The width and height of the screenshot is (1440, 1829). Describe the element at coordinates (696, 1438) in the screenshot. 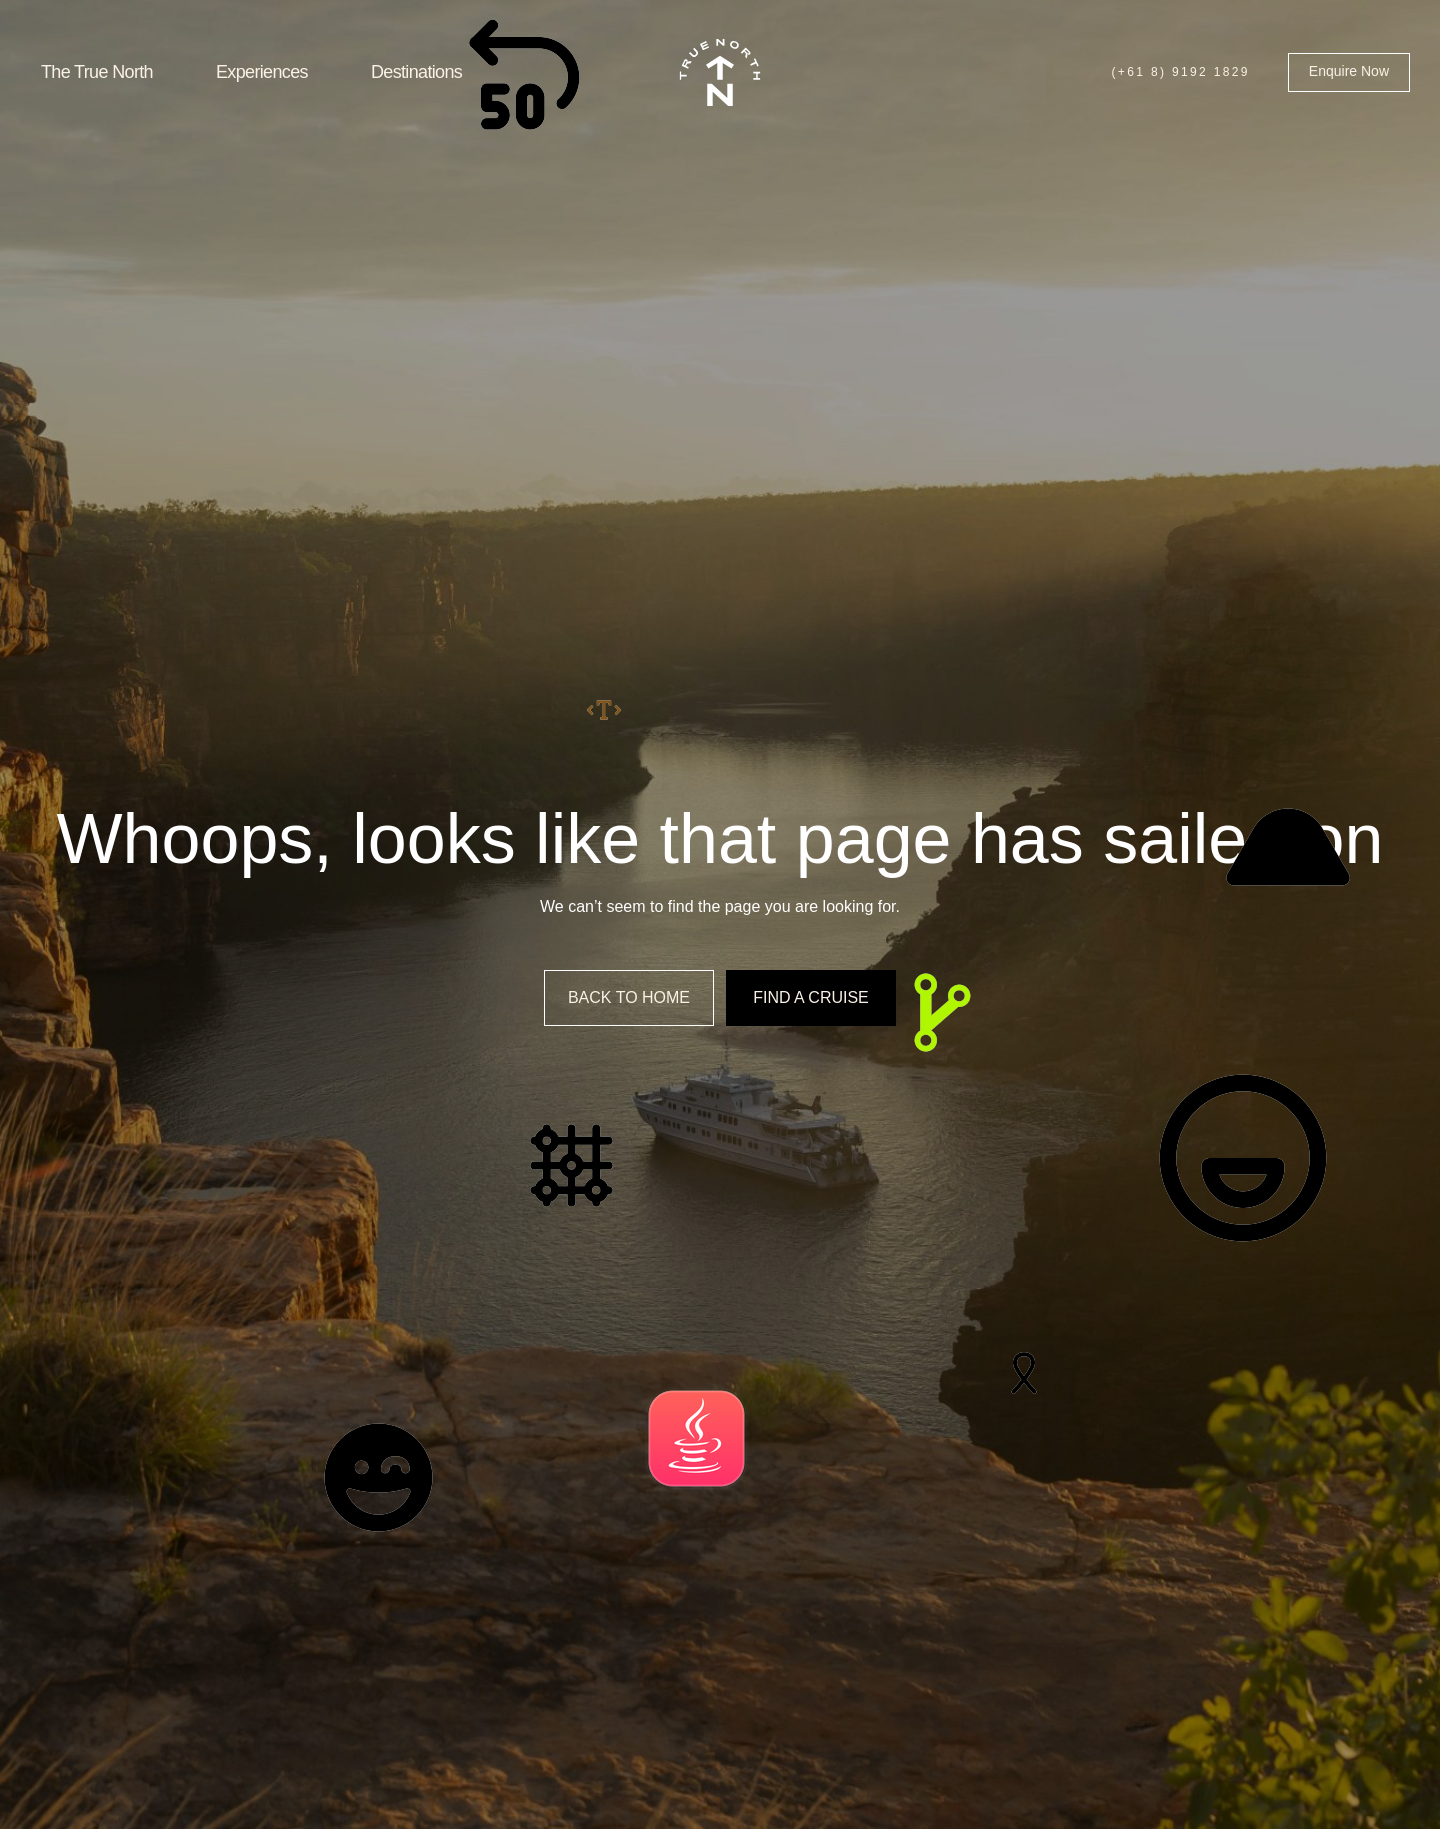

I see `launch java application` at that location.